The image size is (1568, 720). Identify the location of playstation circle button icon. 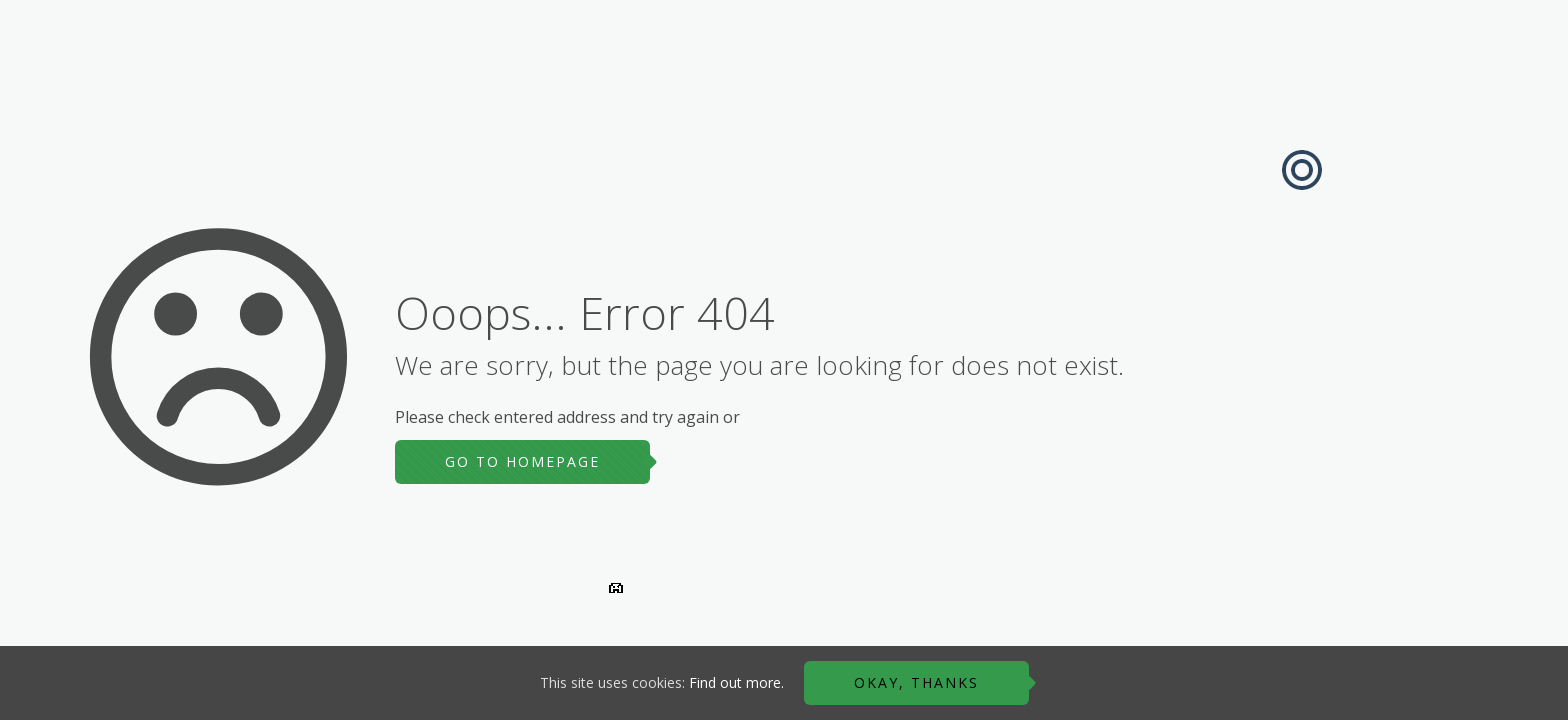
(1302, 170).